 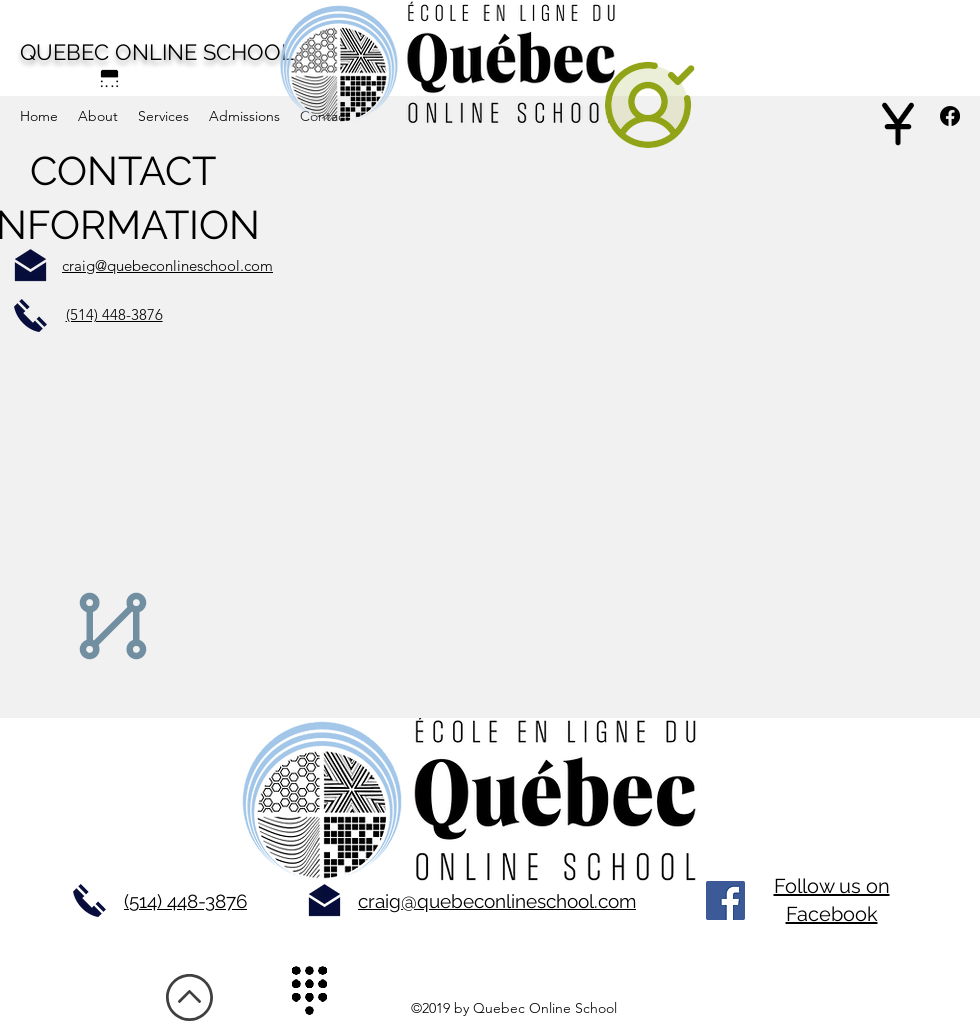 I want to click on align content to the top of a container, so click(x=109, y=78).